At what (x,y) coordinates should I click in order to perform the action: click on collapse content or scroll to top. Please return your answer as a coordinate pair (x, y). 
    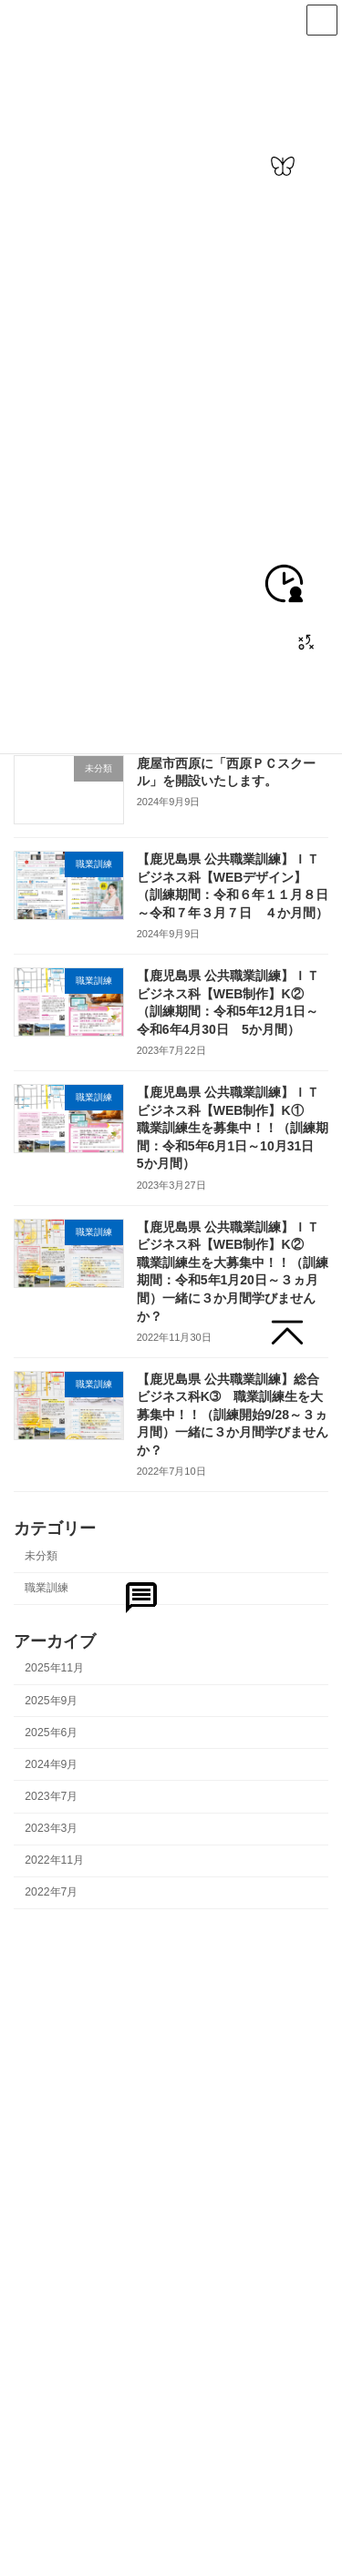
    Looking at the image, I should click on (287, 1332).